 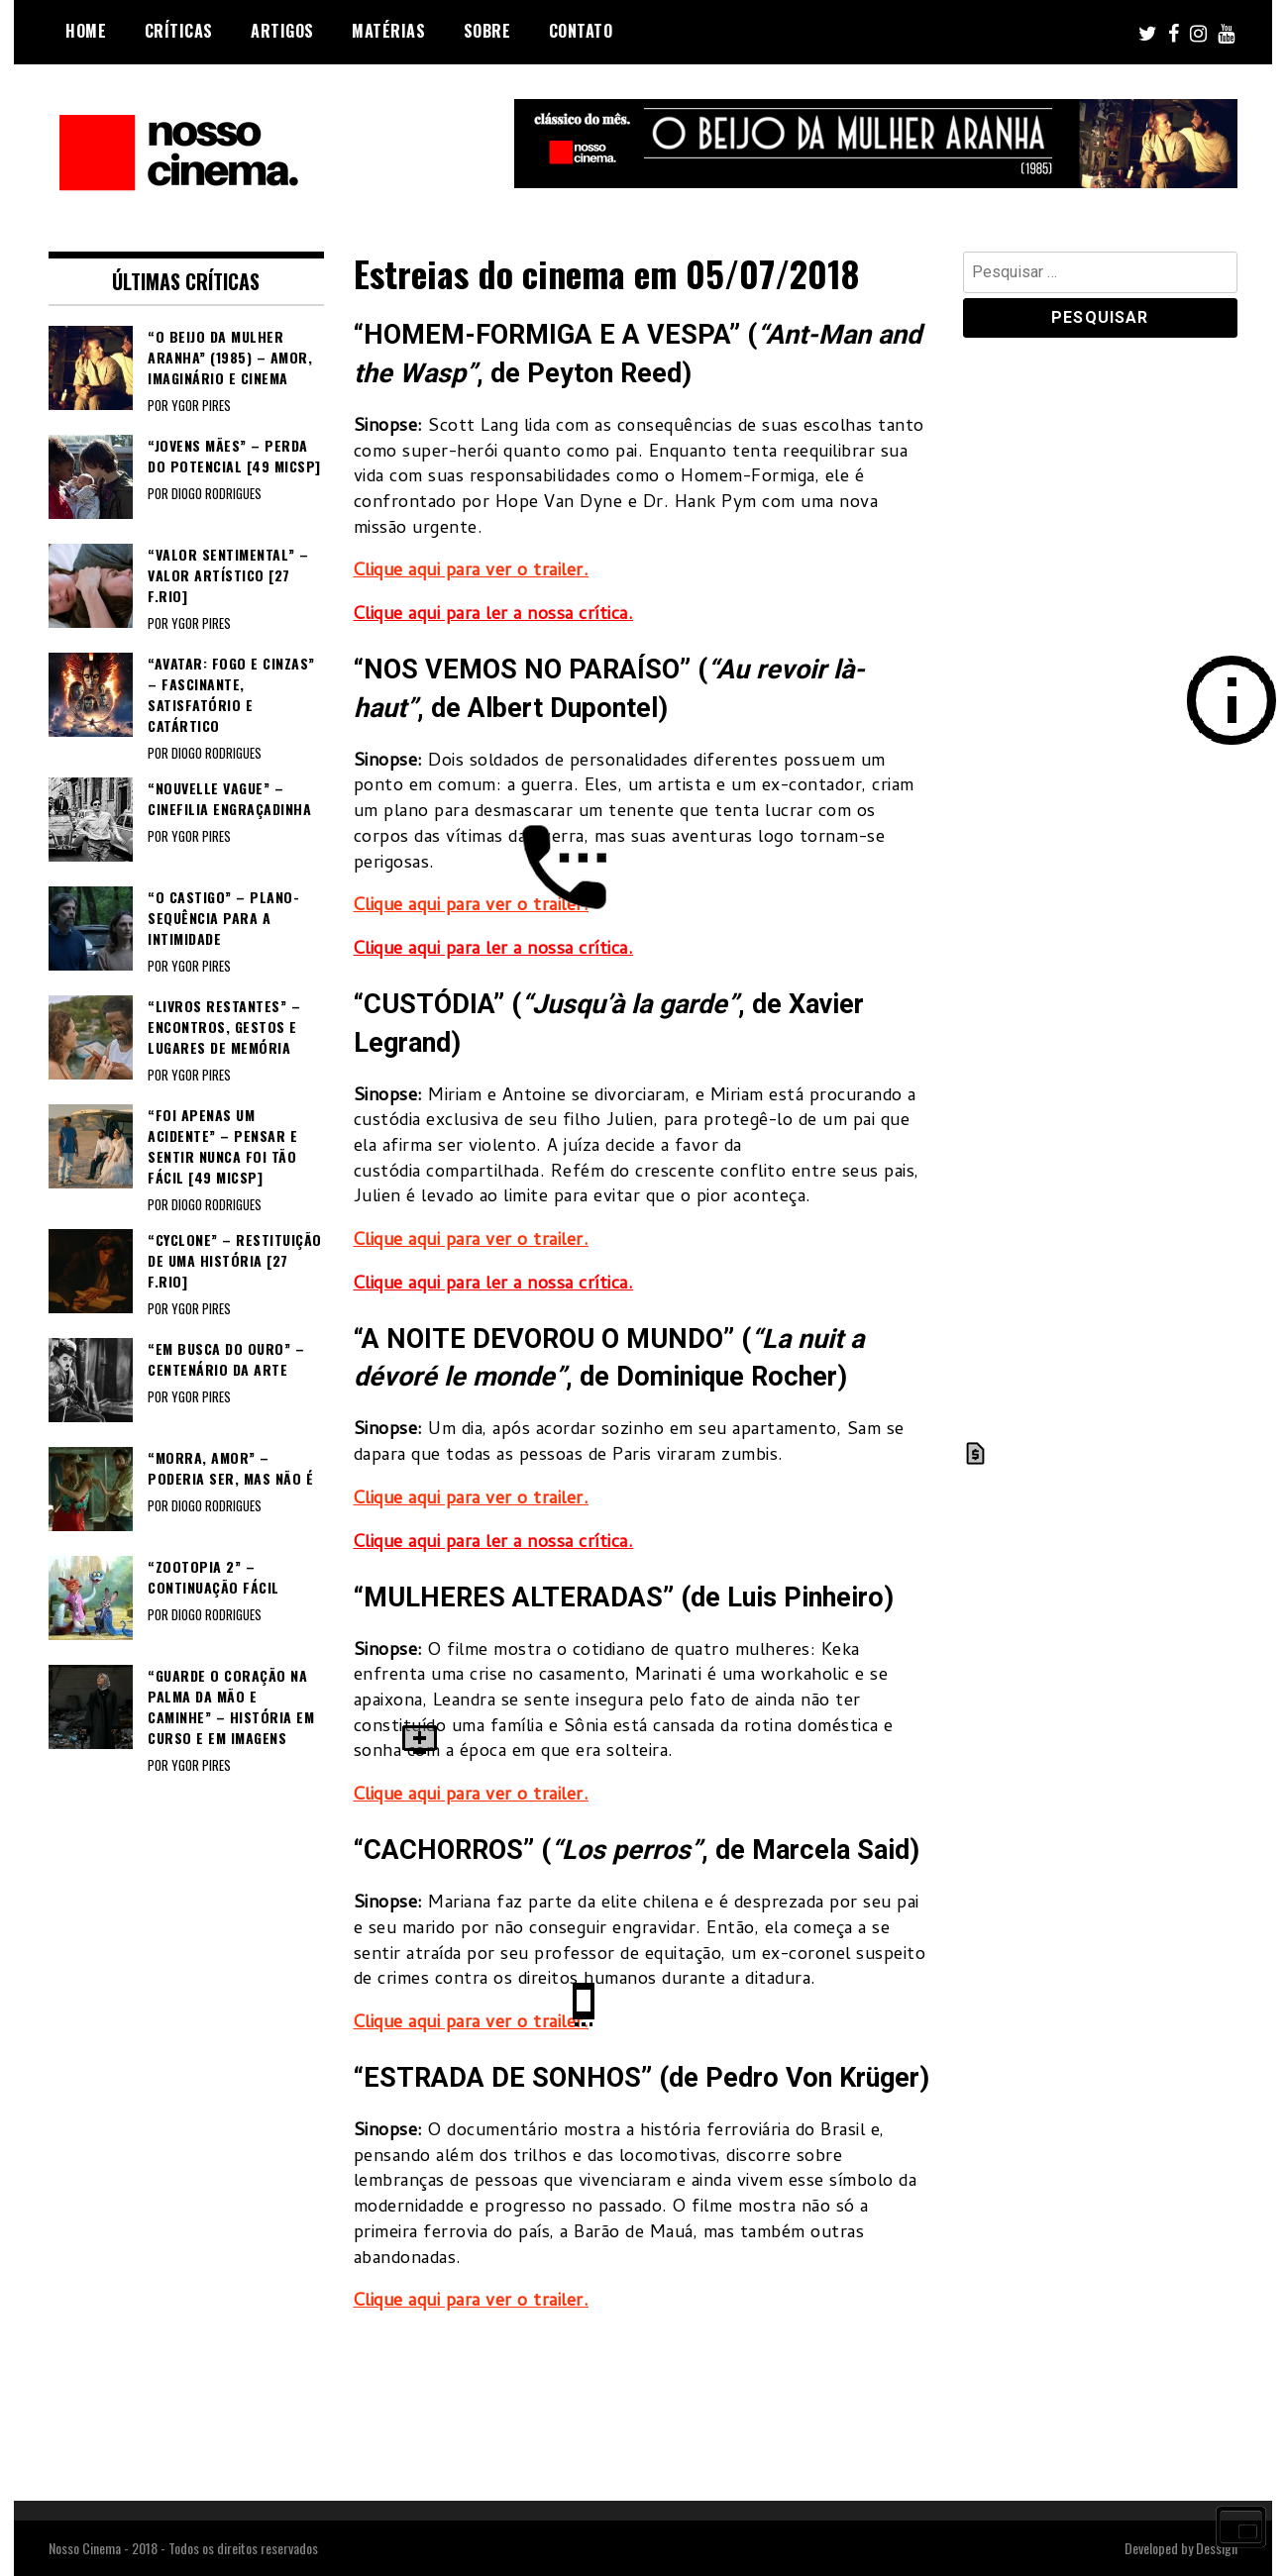 I want to click on access mobile device settings, so click(x=584, y=2005).